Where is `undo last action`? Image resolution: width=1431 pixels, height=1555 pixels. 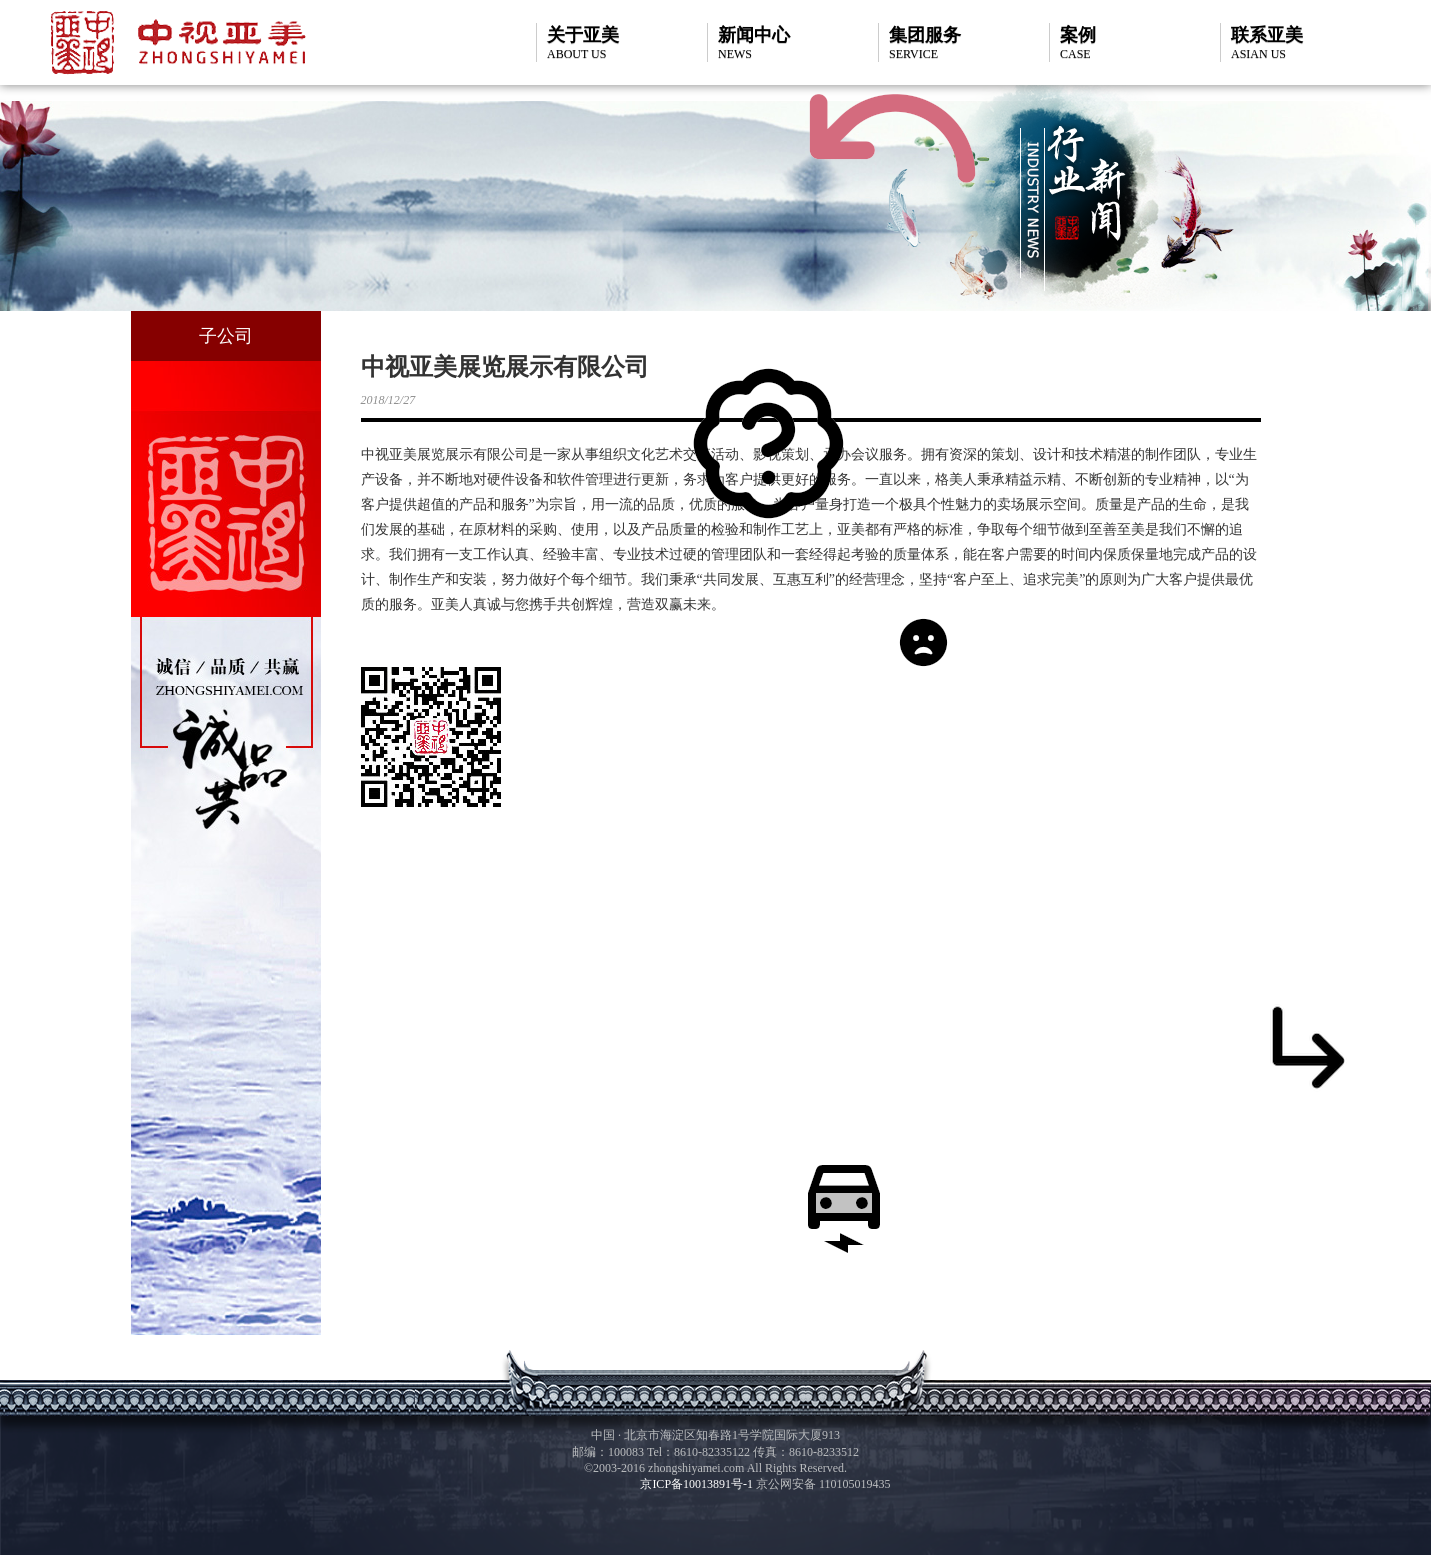 undo last action is located at coordinates (895, 132).